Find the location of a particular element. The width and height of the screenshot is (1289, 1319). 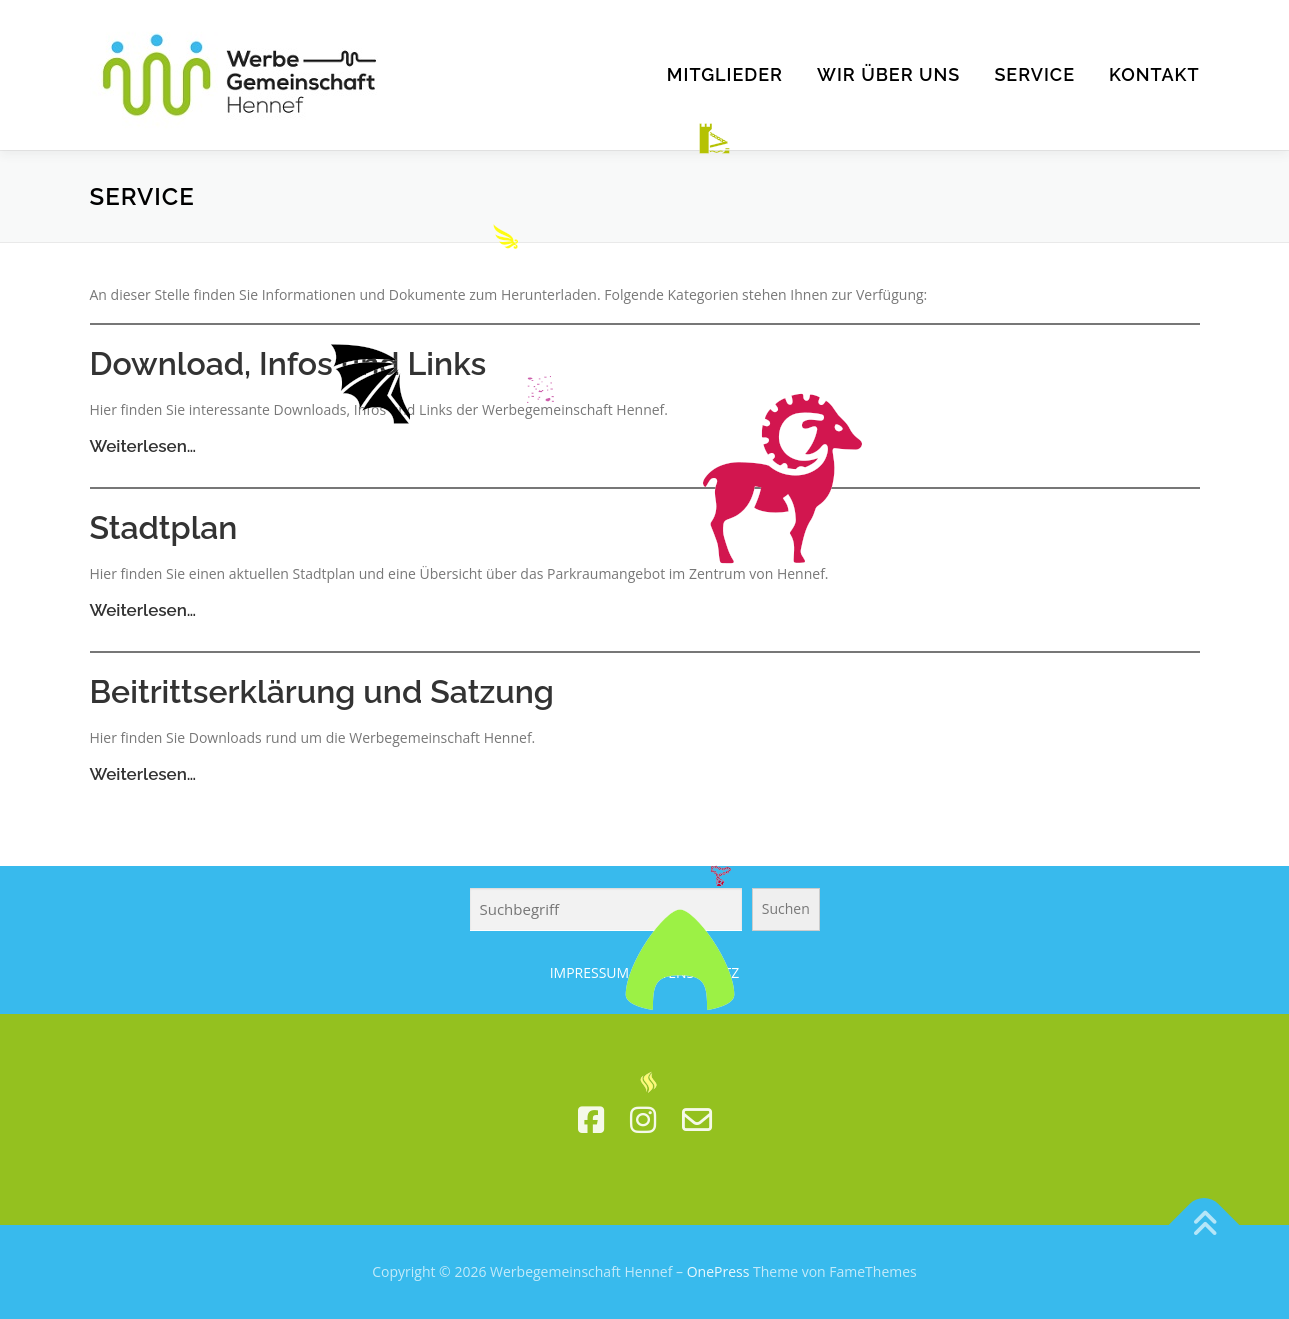

represents the Aries zodiac sign is located at coordinates (782, 478).